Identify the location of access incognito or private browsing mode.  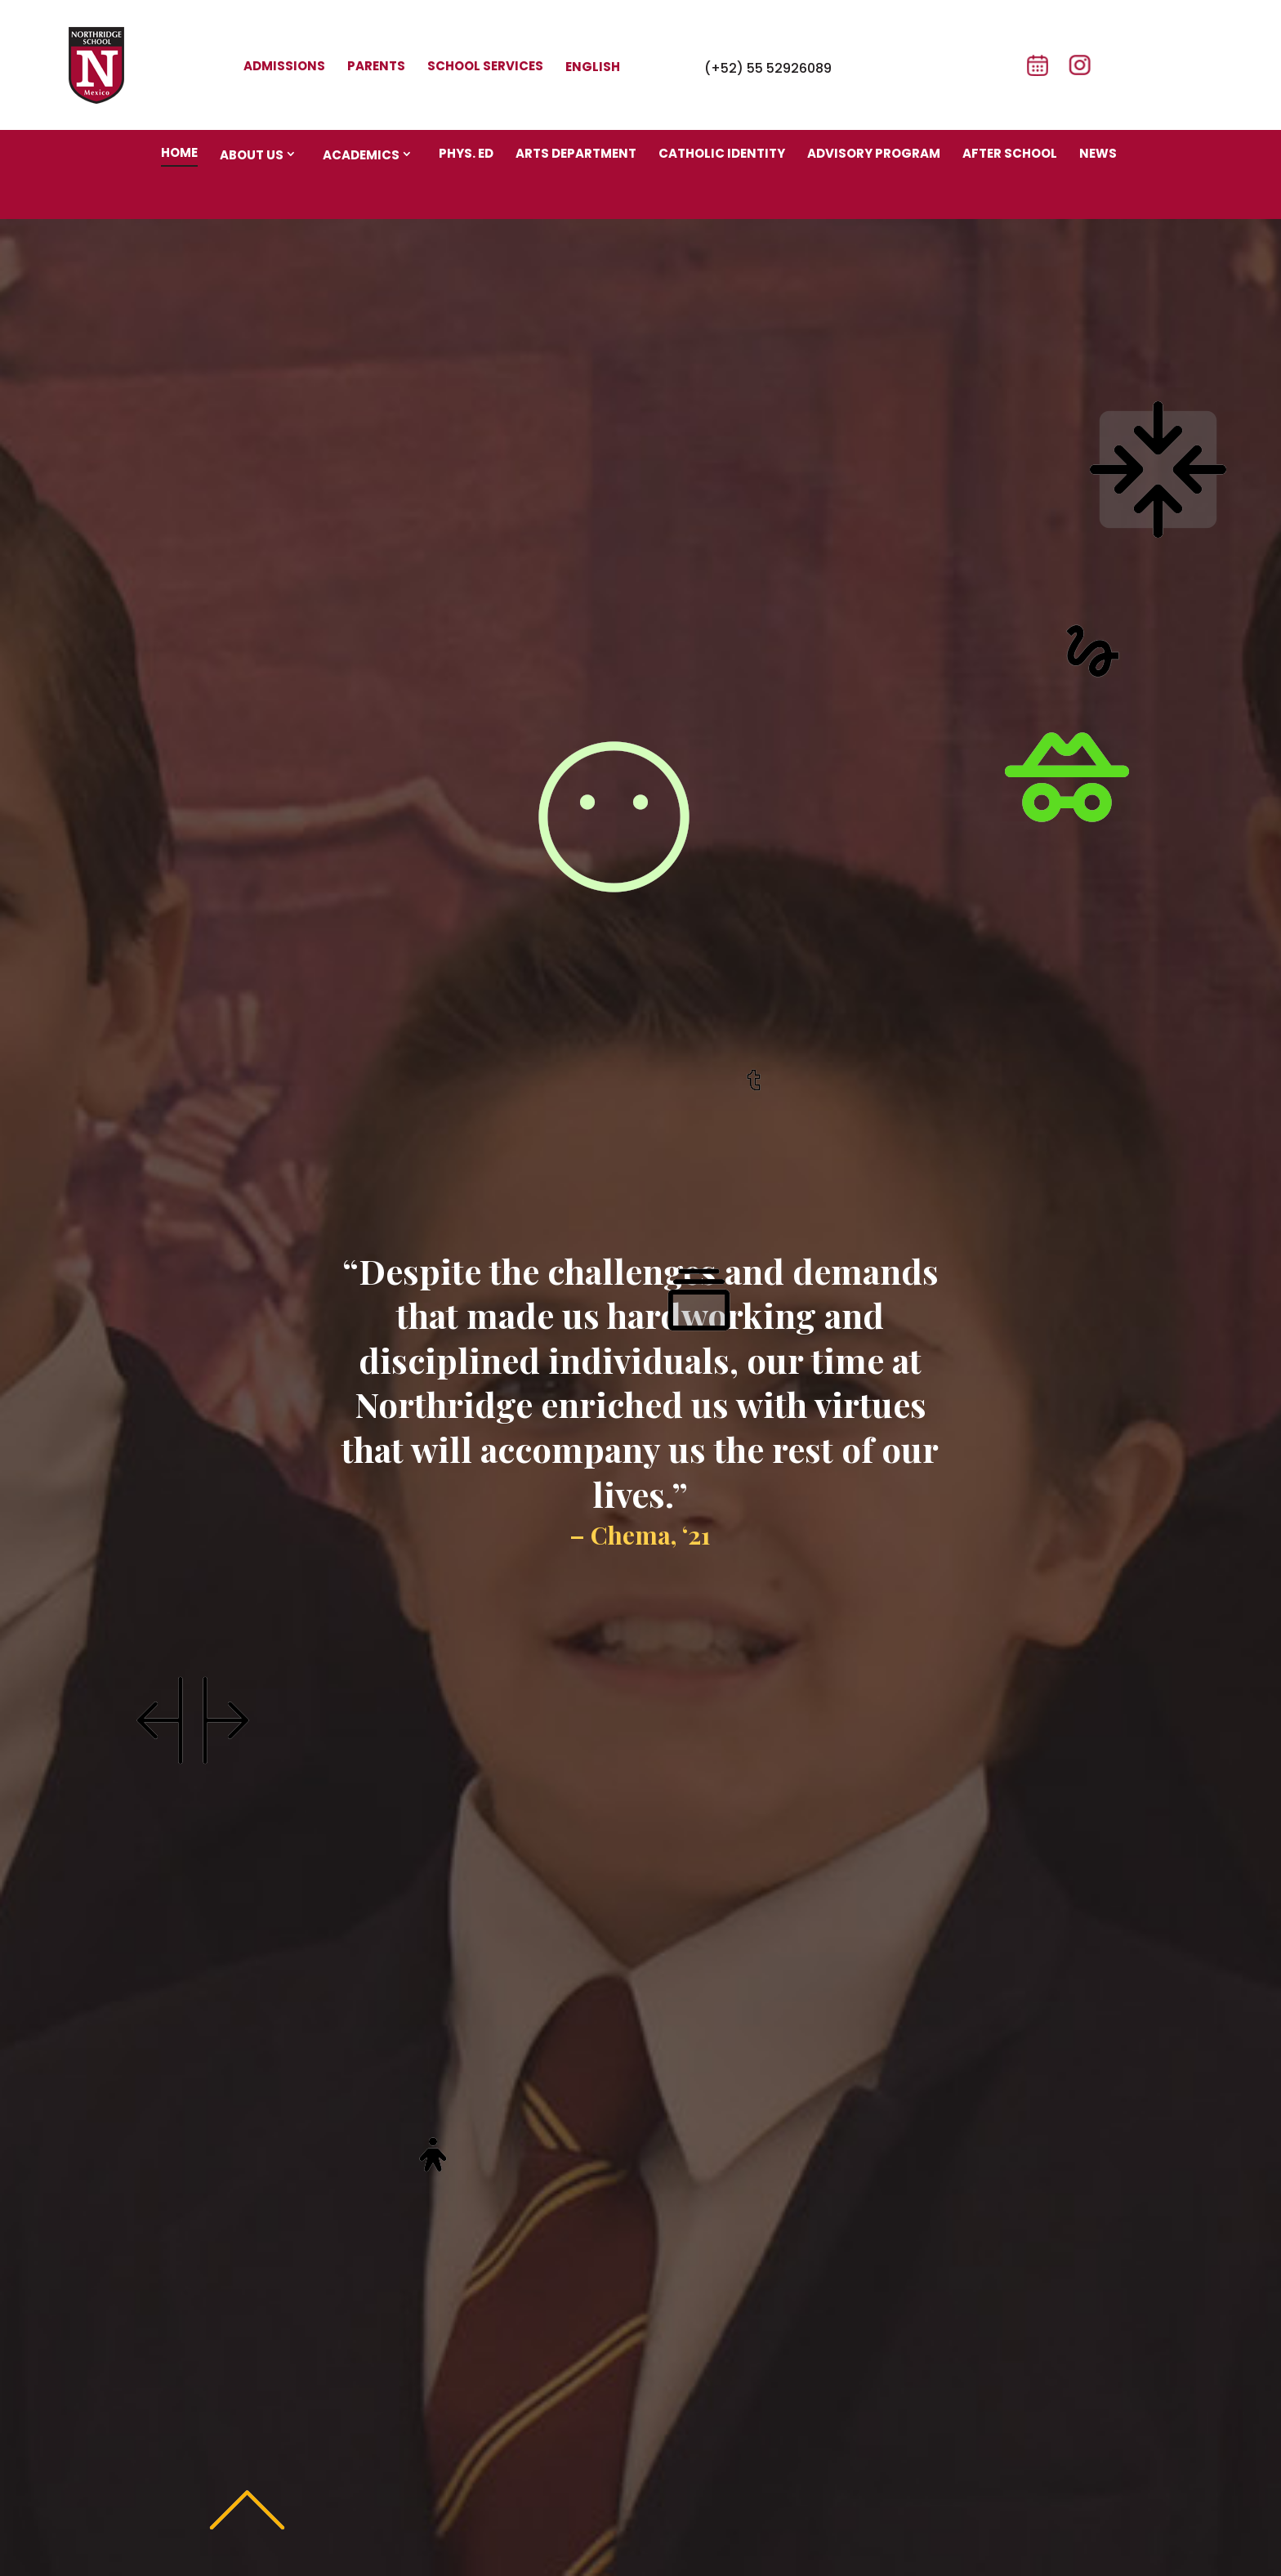
(1067, 777).